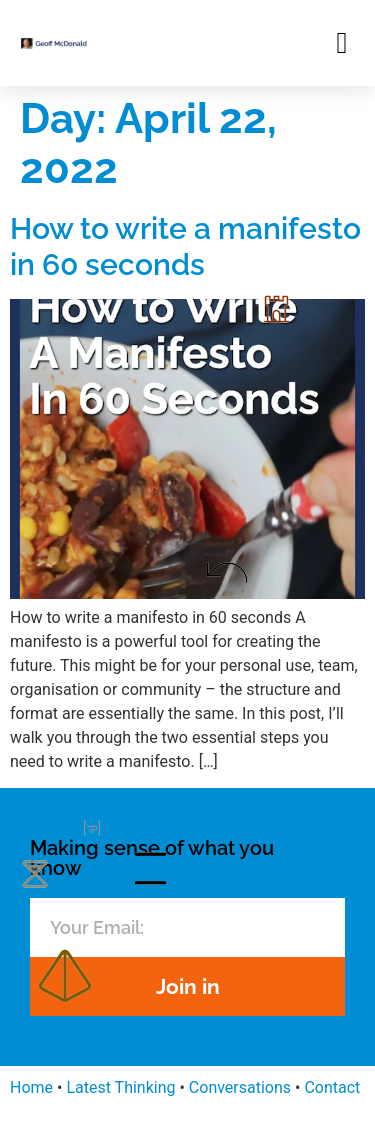 Image resolution: width=375 pixels, height=1125 pixels. What do you see at coordinates (276, 308) in the screenshot?
I see `access castle or fortress-themed content` at bounding box center [276, 308].